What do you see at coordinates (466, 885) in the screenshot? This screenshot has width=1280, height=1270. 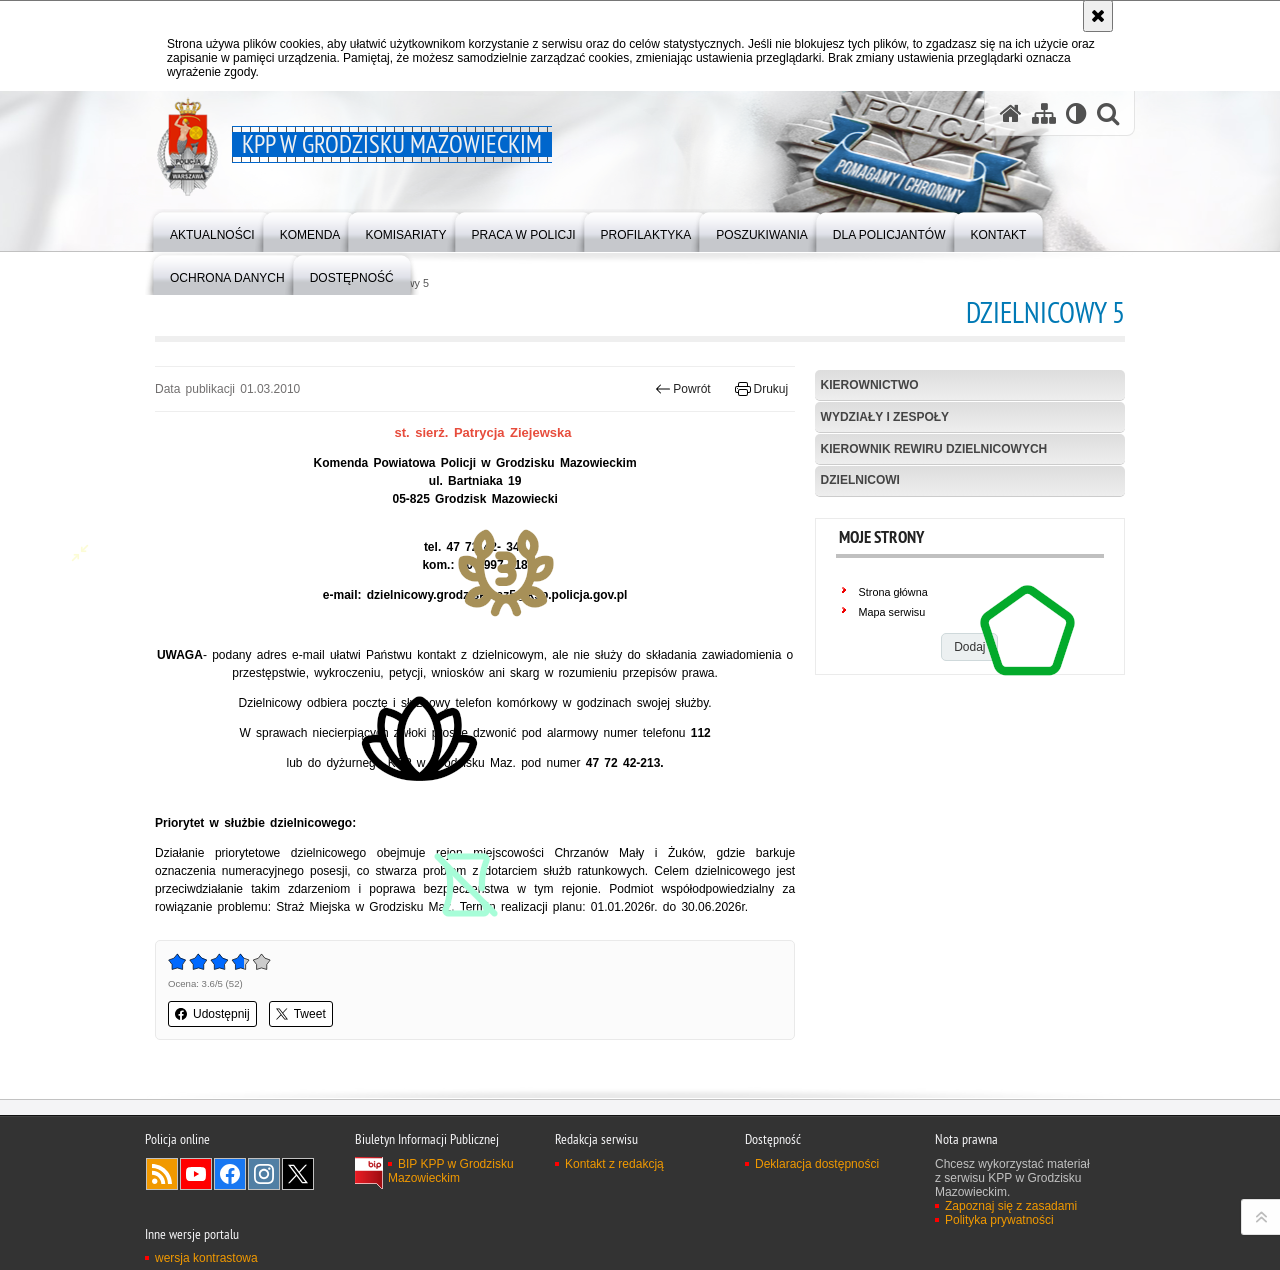 I see `disable vertical panorama mode` at bounding box center [466, 885].